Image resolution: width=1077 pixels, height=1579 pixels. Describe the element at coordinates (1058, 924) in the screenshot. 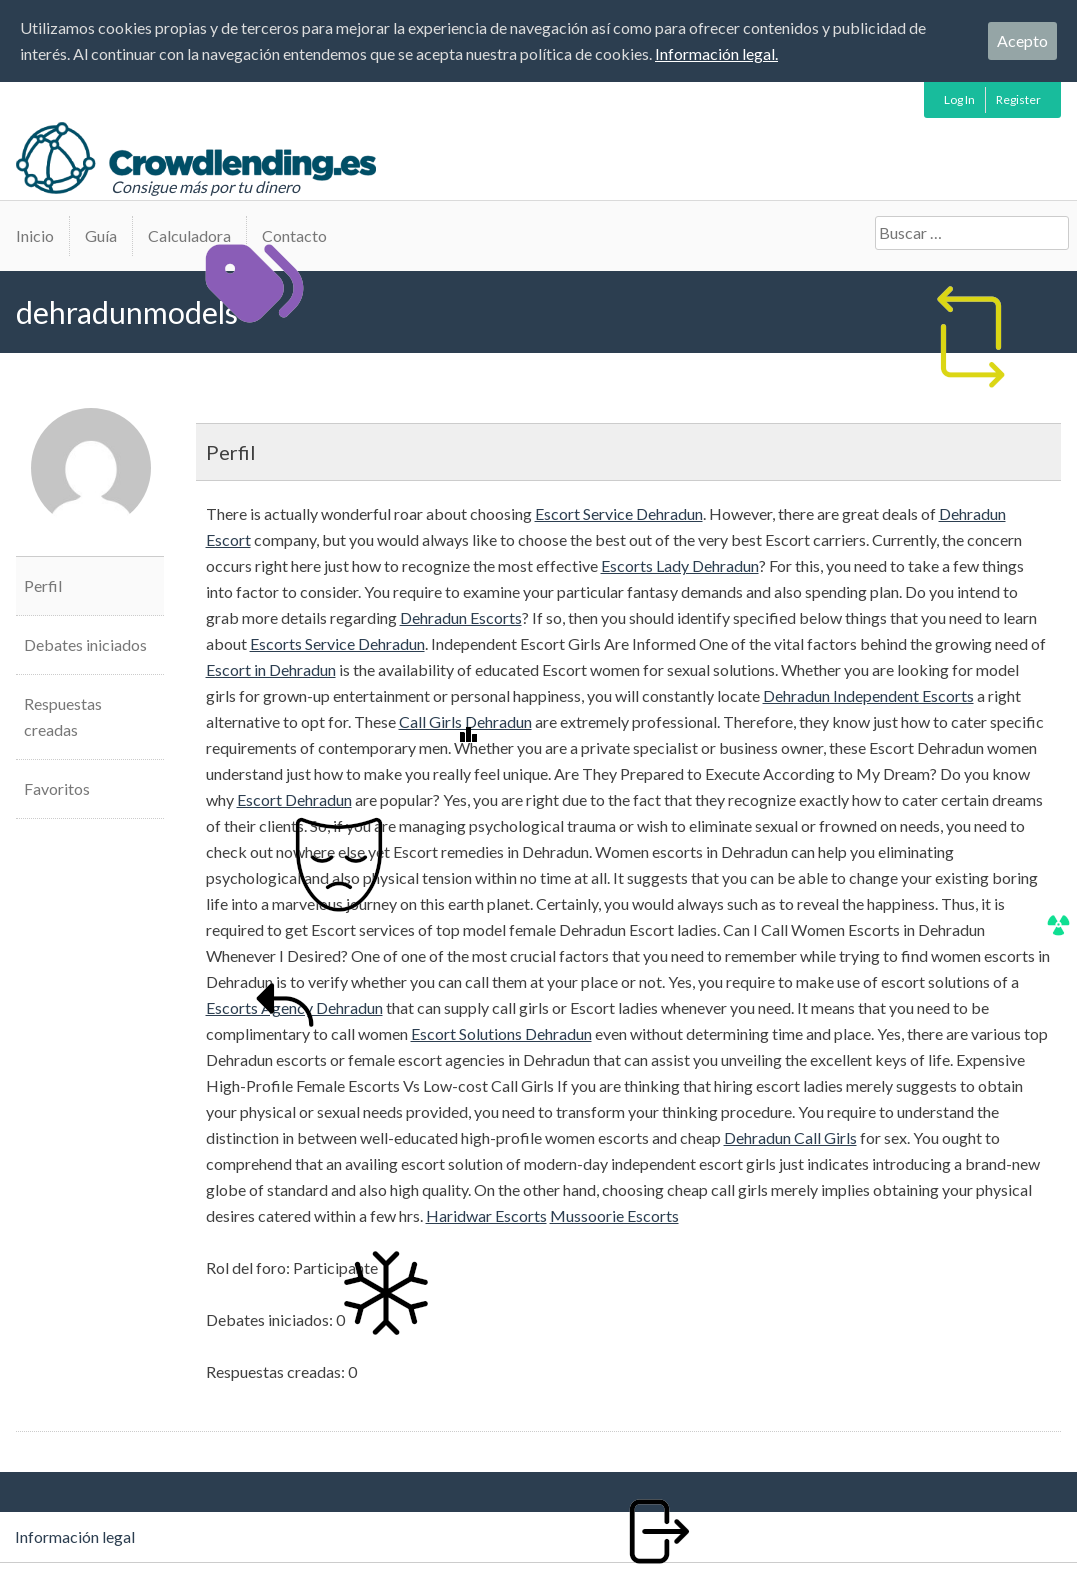

I see `indicates radioactive or hazardous material warning` at that location.